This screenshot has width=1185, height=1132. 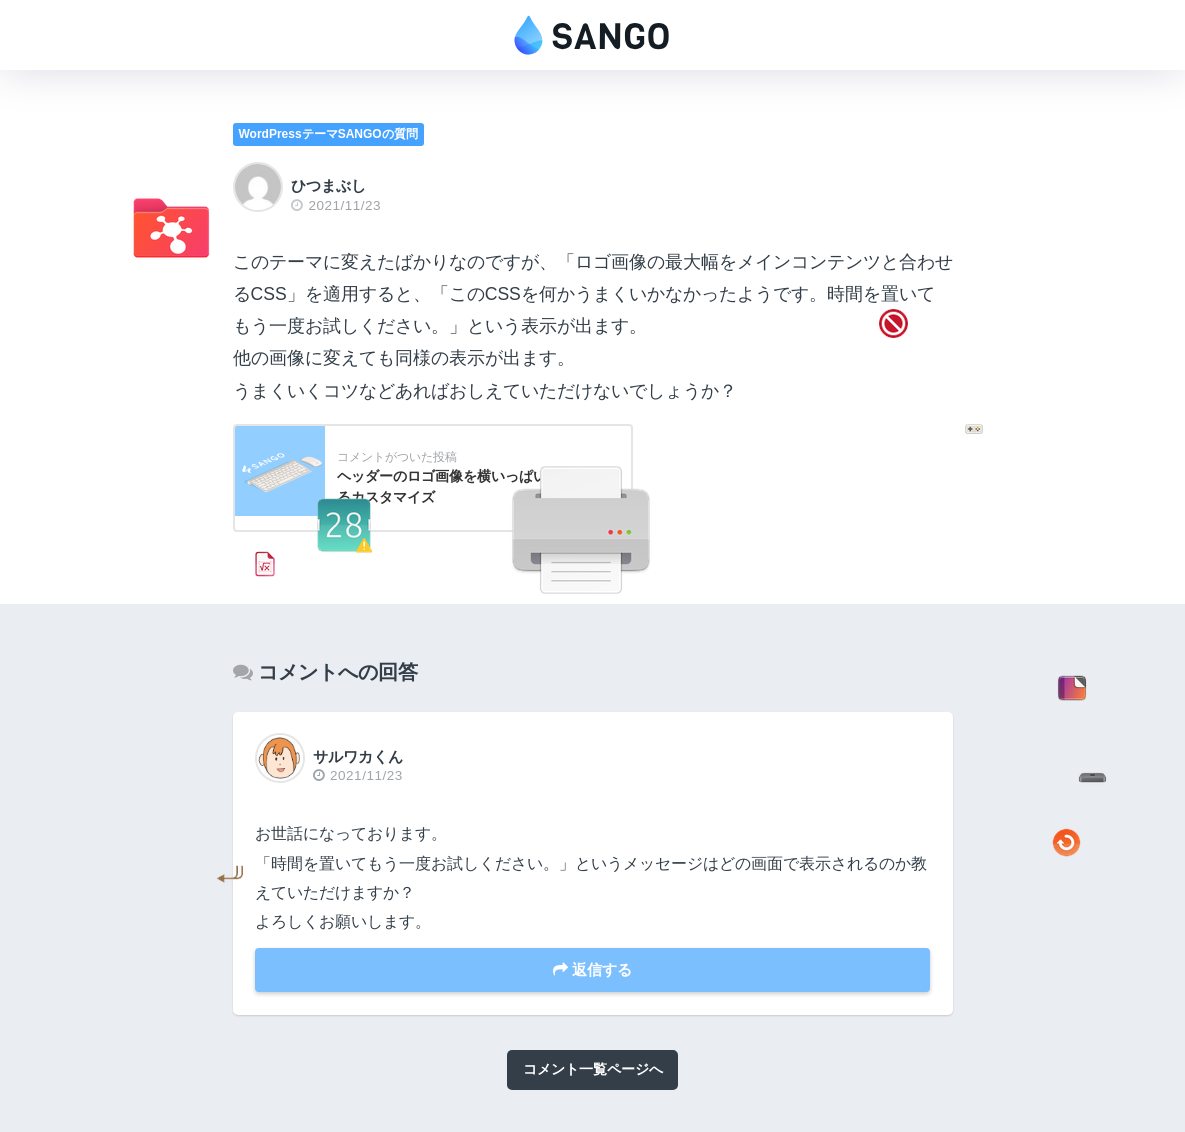 What do you see at coordinates (344, 525) in the screenshot?
I see `indicates an upcoming appointment or event` at bounding box center [344, 525].